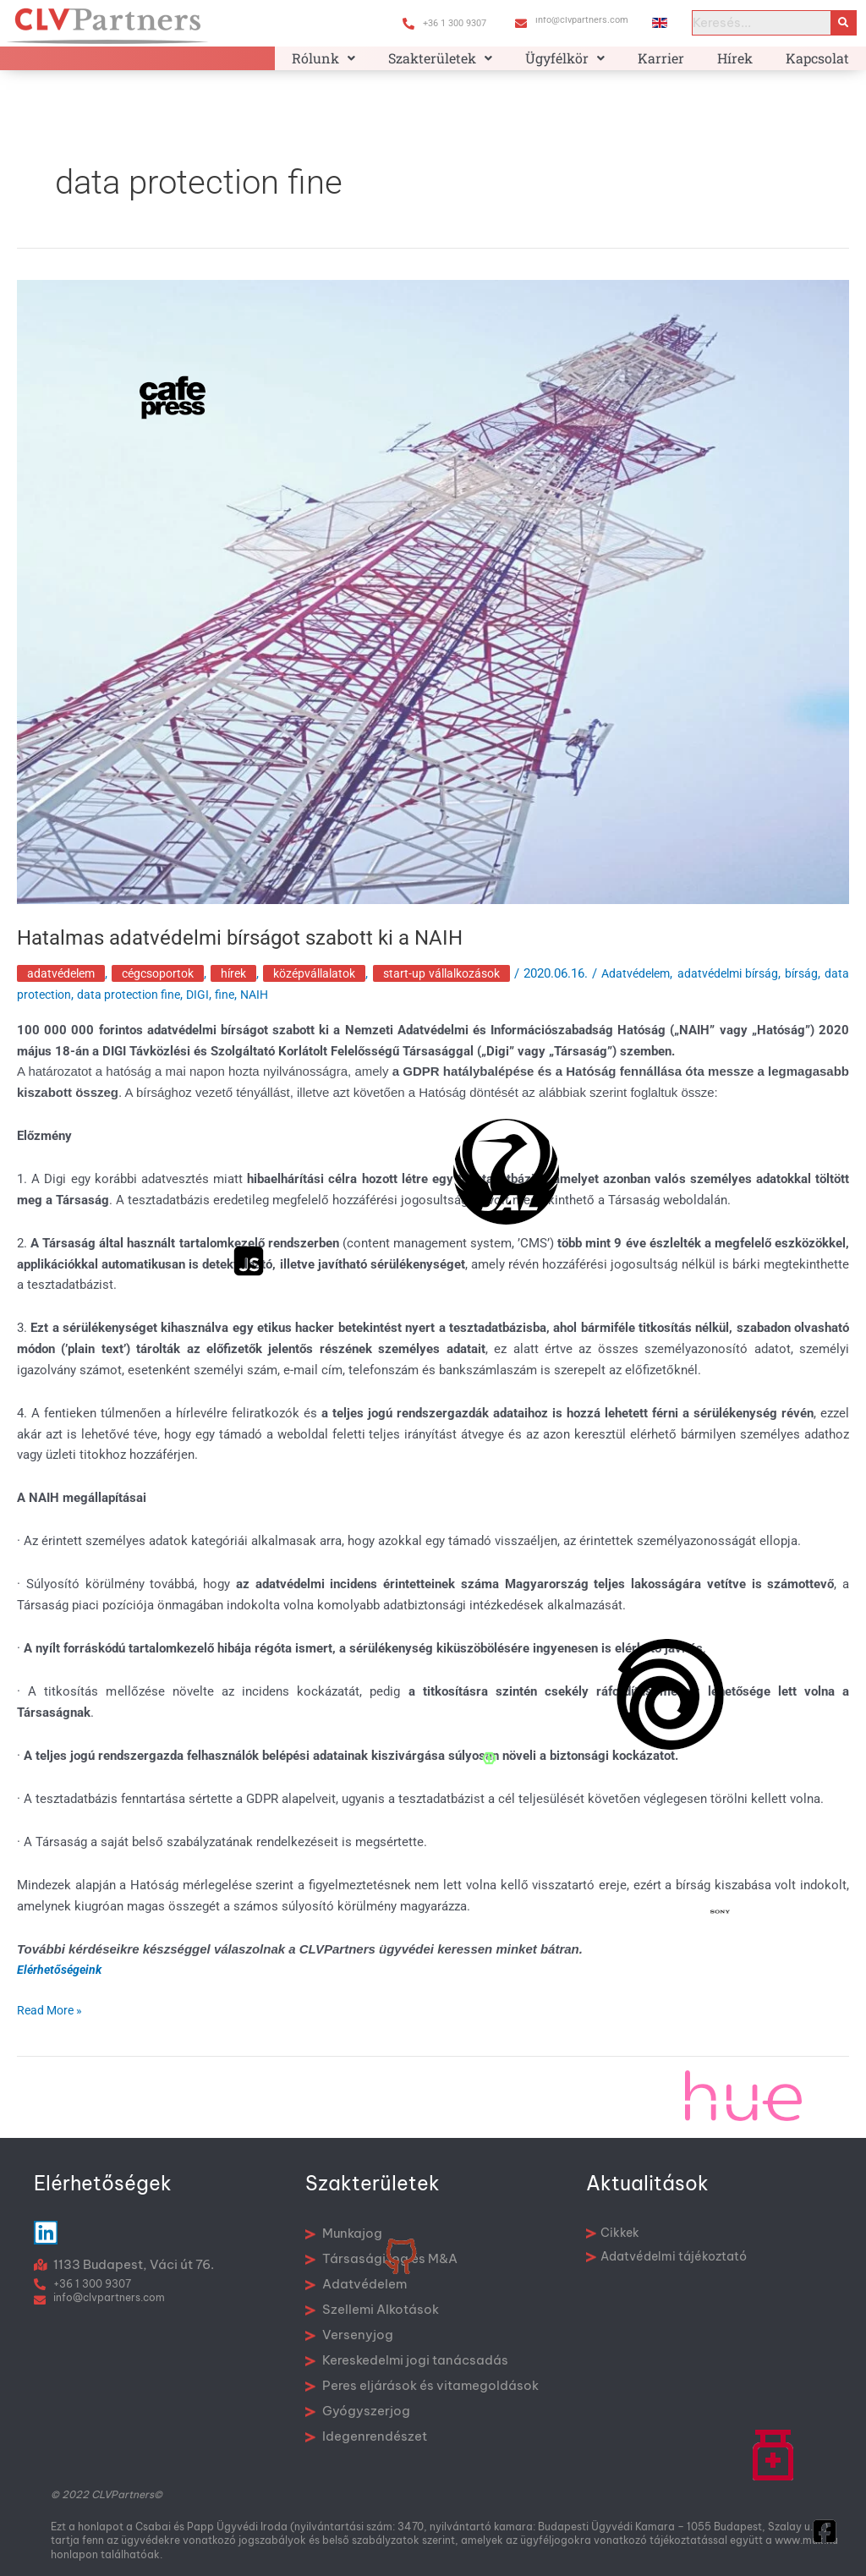 Image resolution: width=866 pixels, height=2576 pixels. I want to click on view GitHub profile or repository, so click(401, 2255).